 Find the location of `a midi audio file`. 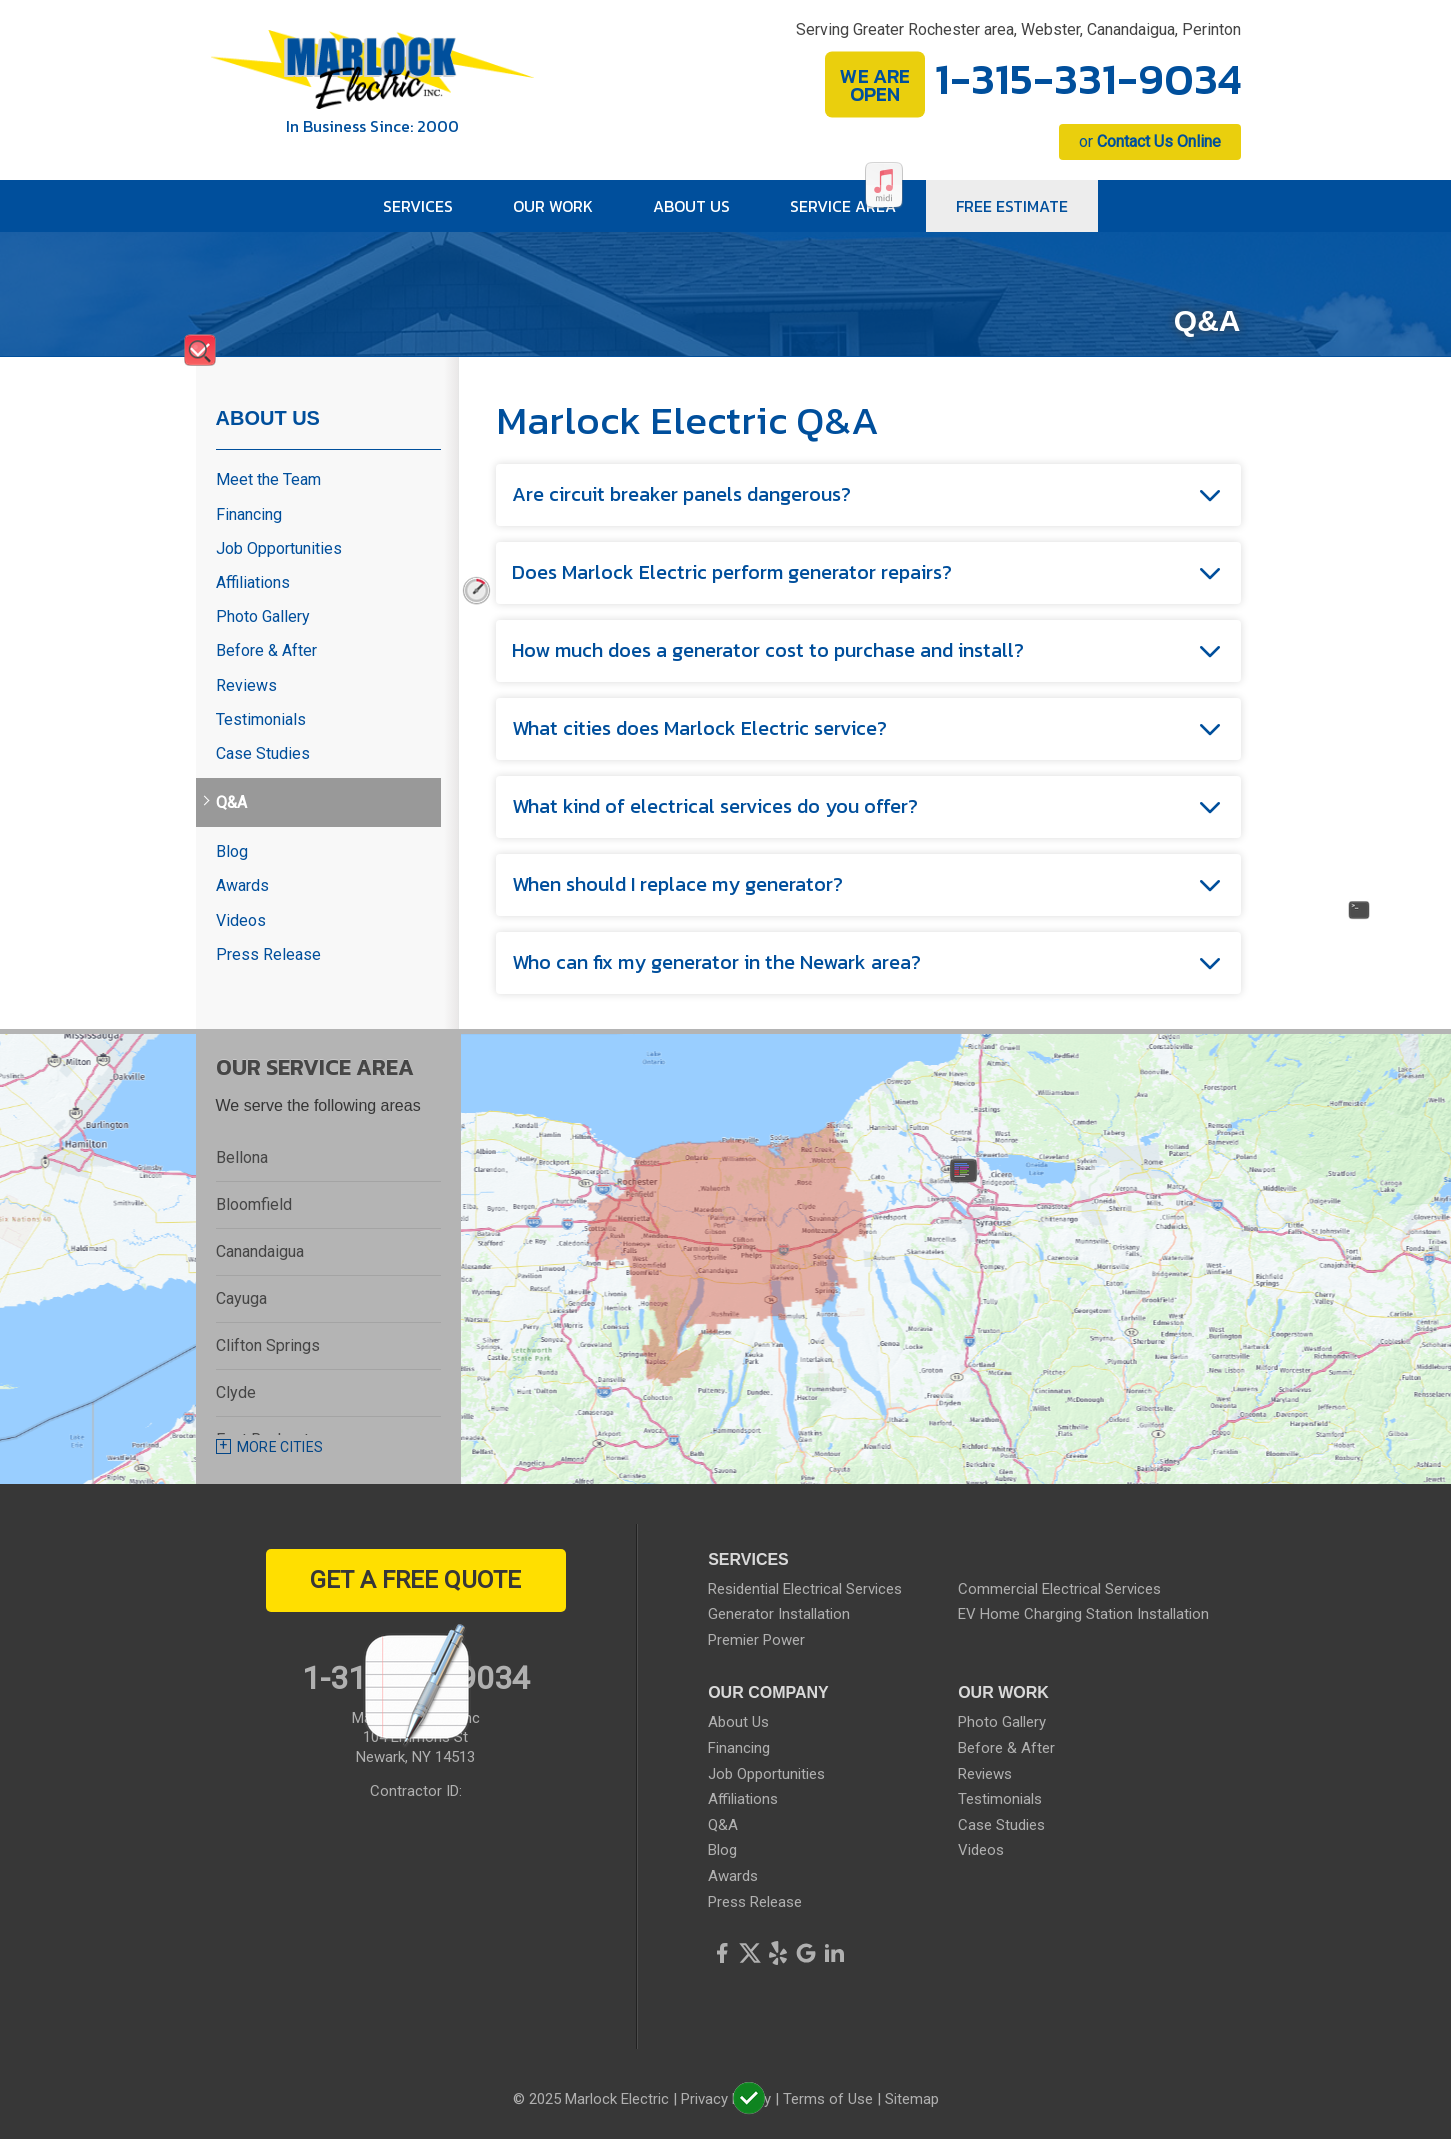

a midi audio file is located at coordinates (884, 185).